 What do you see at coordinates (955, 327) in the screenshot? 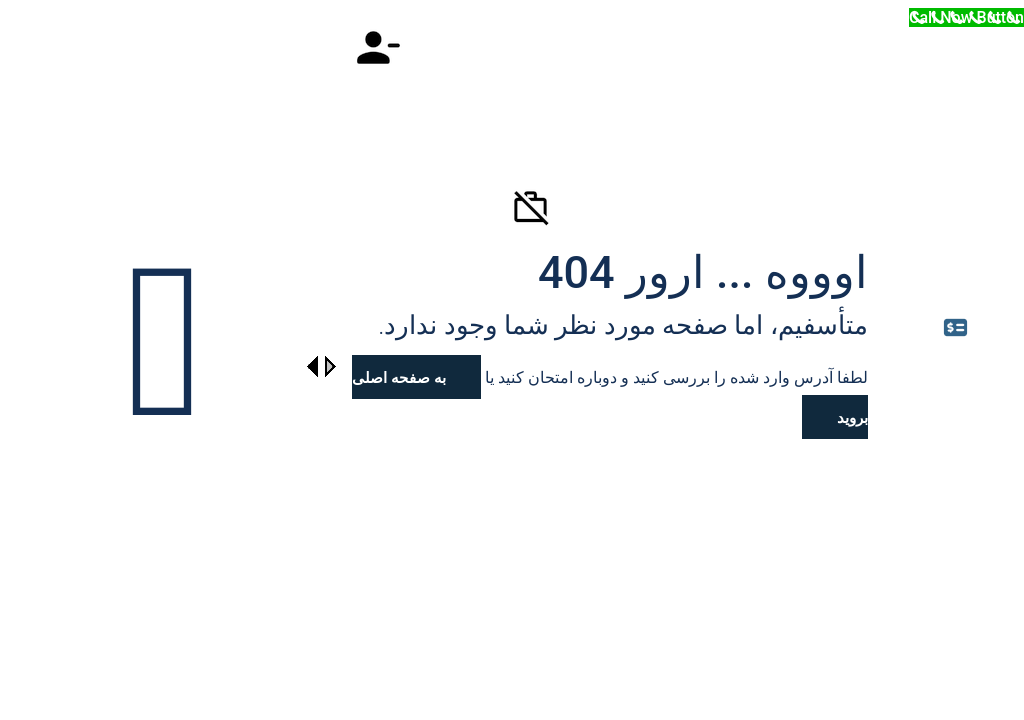
I see `view or manage payment methods` at bounding box center [955, 327].